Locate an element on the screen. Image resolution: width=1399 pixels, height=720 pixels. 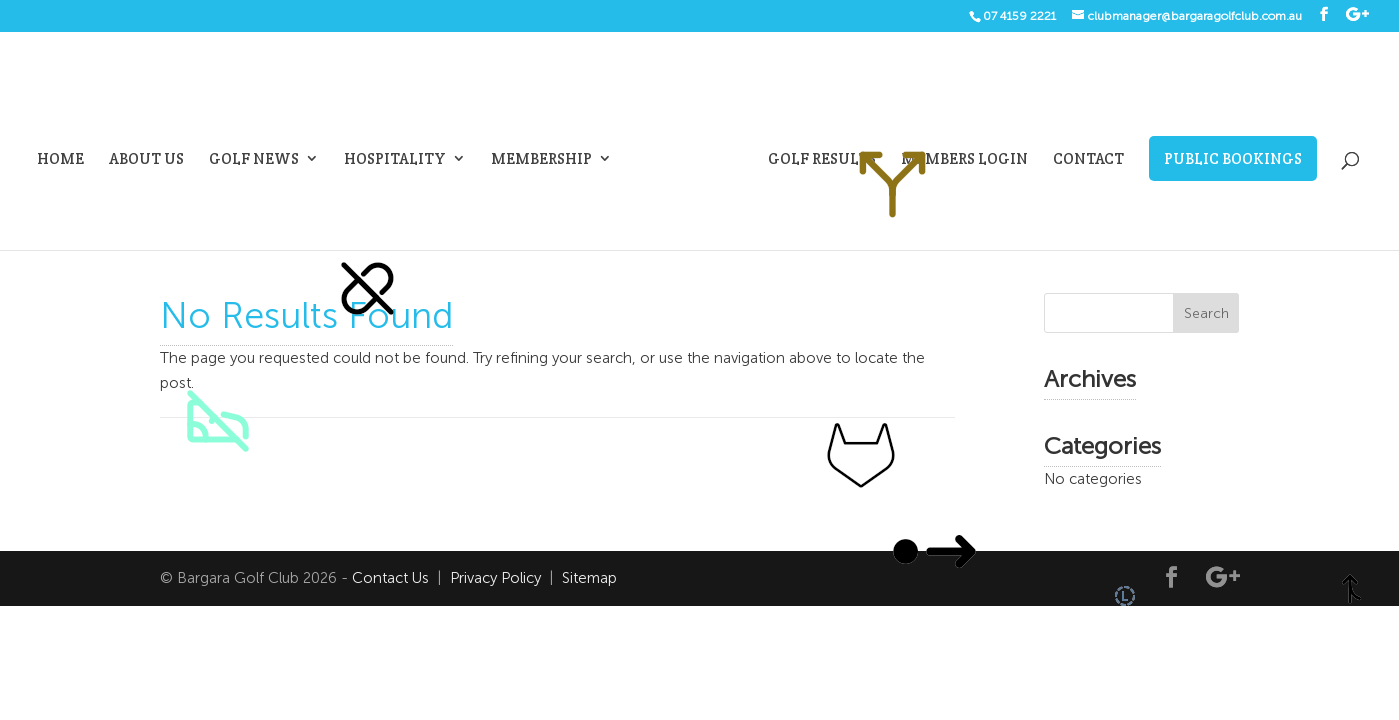
remove footwear required is located at coordinates (218, 421).